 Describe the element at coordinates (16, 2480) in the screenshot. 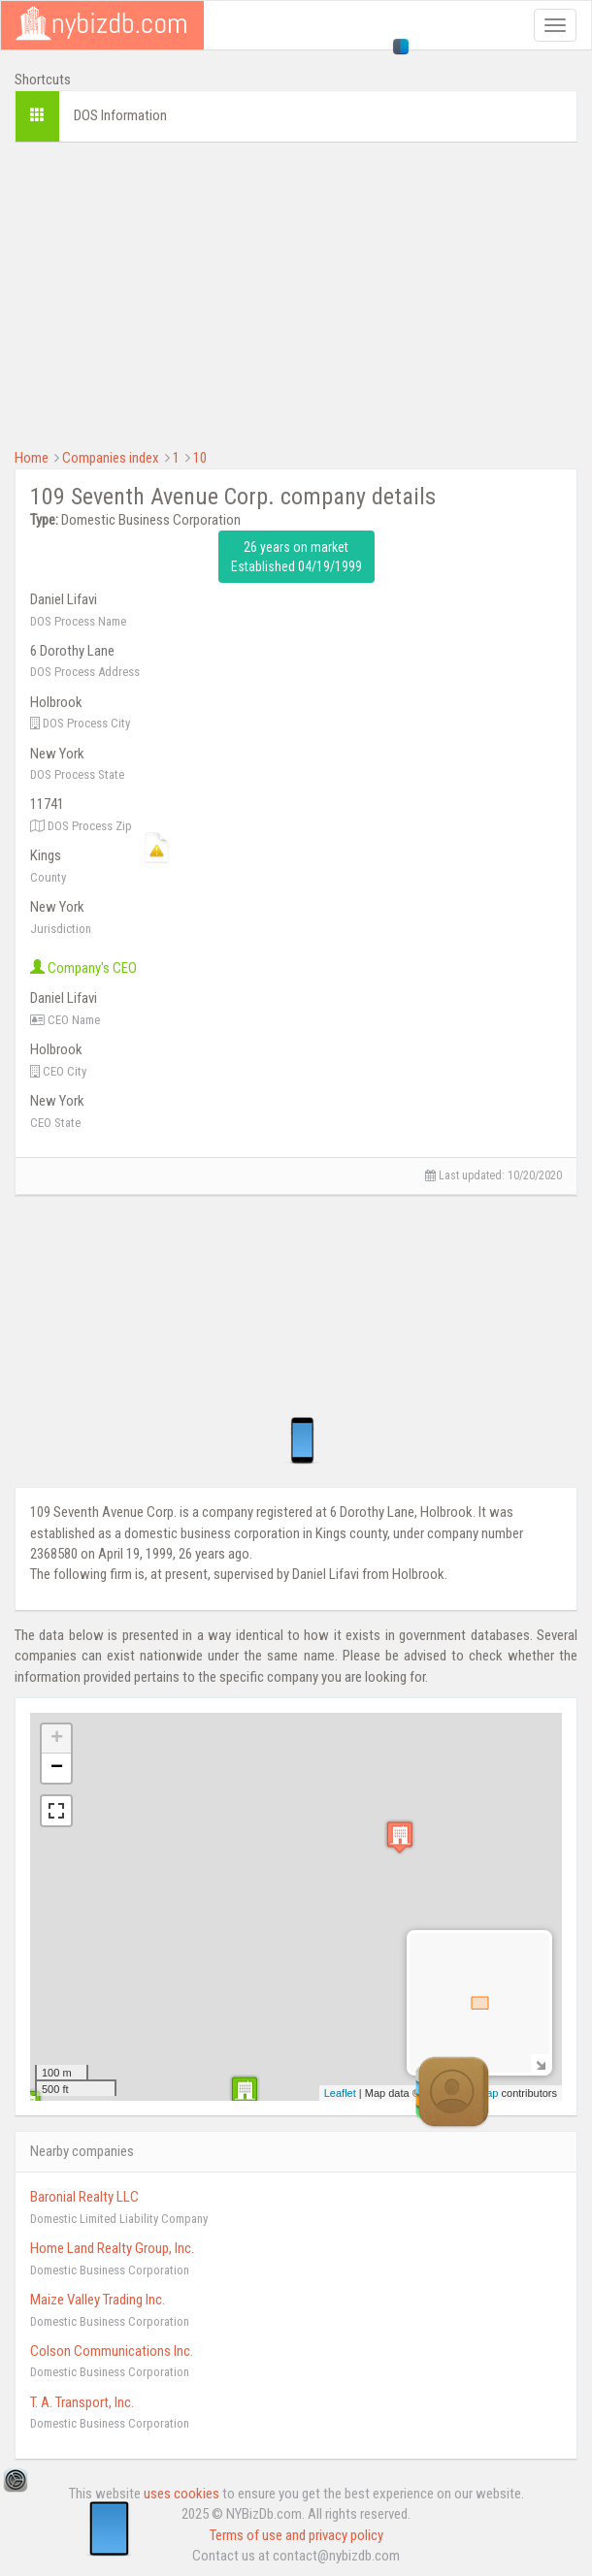

I see `open system settings or preferences` at that location.